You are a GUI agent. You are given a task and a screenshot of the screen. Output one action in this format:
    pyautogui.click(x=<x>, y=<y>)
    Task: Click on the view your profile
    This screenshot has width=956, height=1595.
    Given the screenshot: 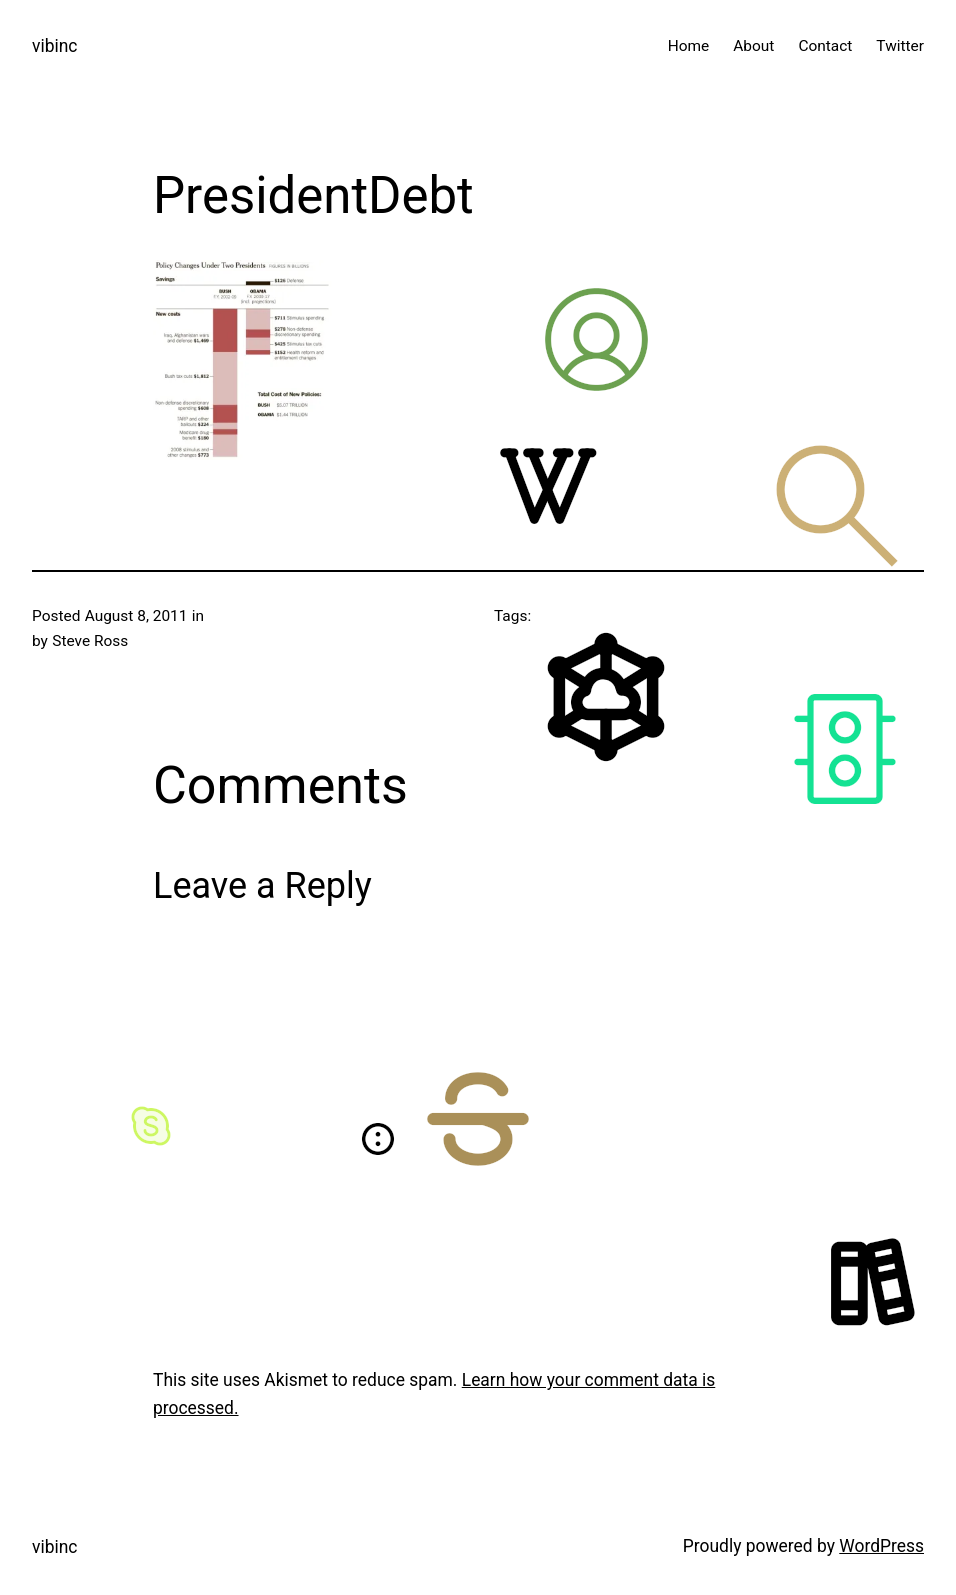 What is the action you would take?
    pyautogui.click(x=596, y=339)
    